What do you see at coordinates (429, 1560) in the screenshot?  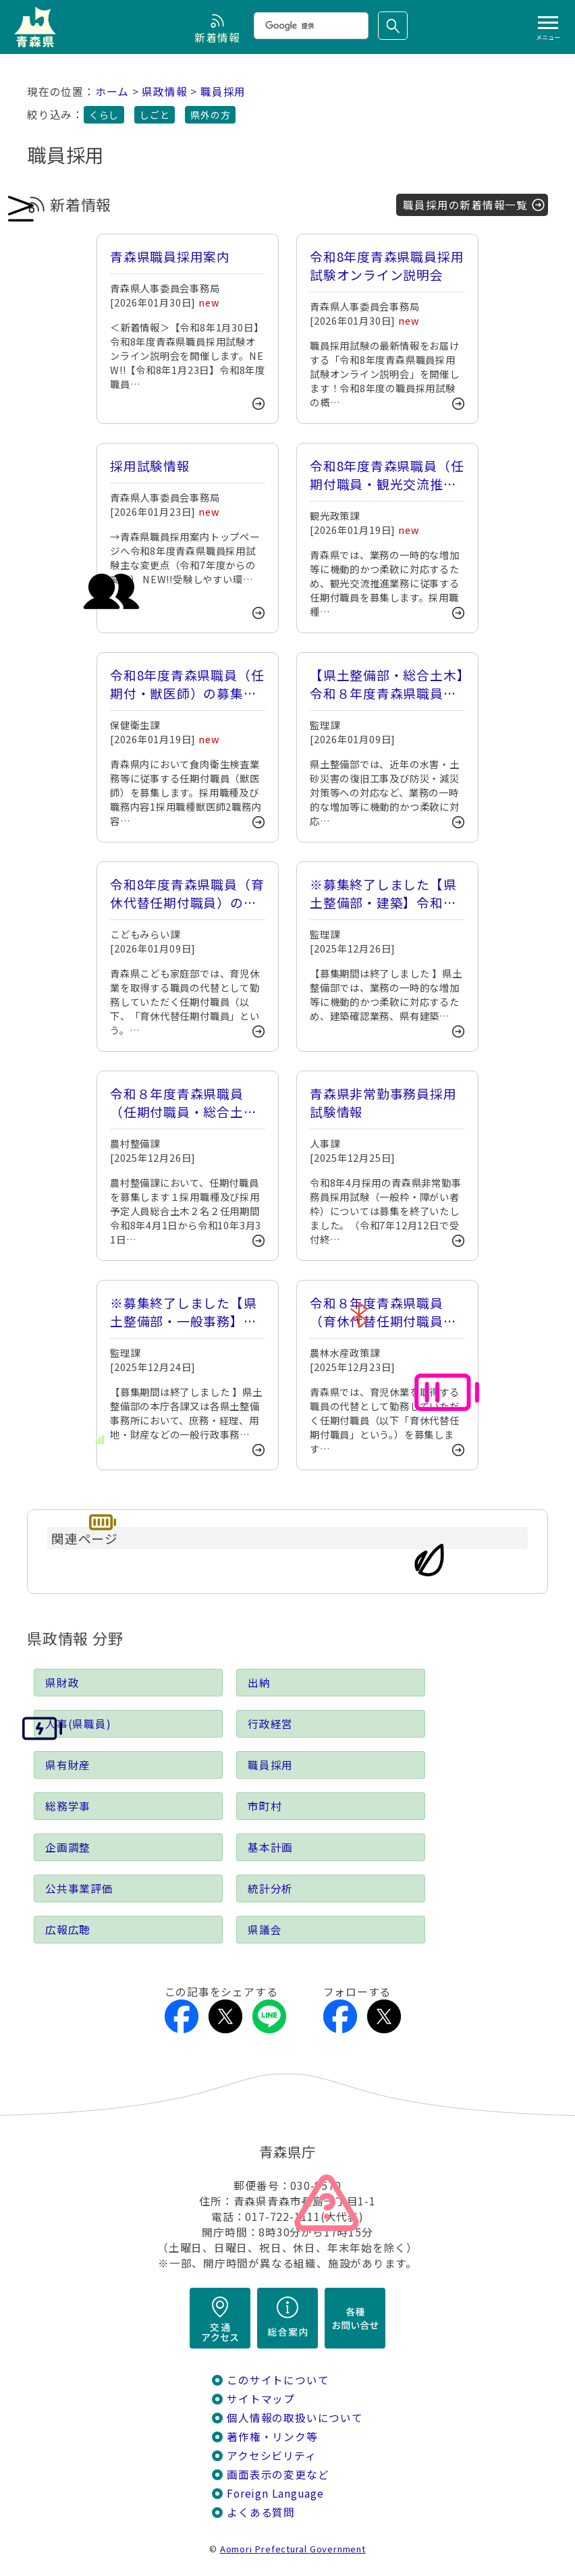 I see `envato marketplace logo` at bounding box center [429, 1560].